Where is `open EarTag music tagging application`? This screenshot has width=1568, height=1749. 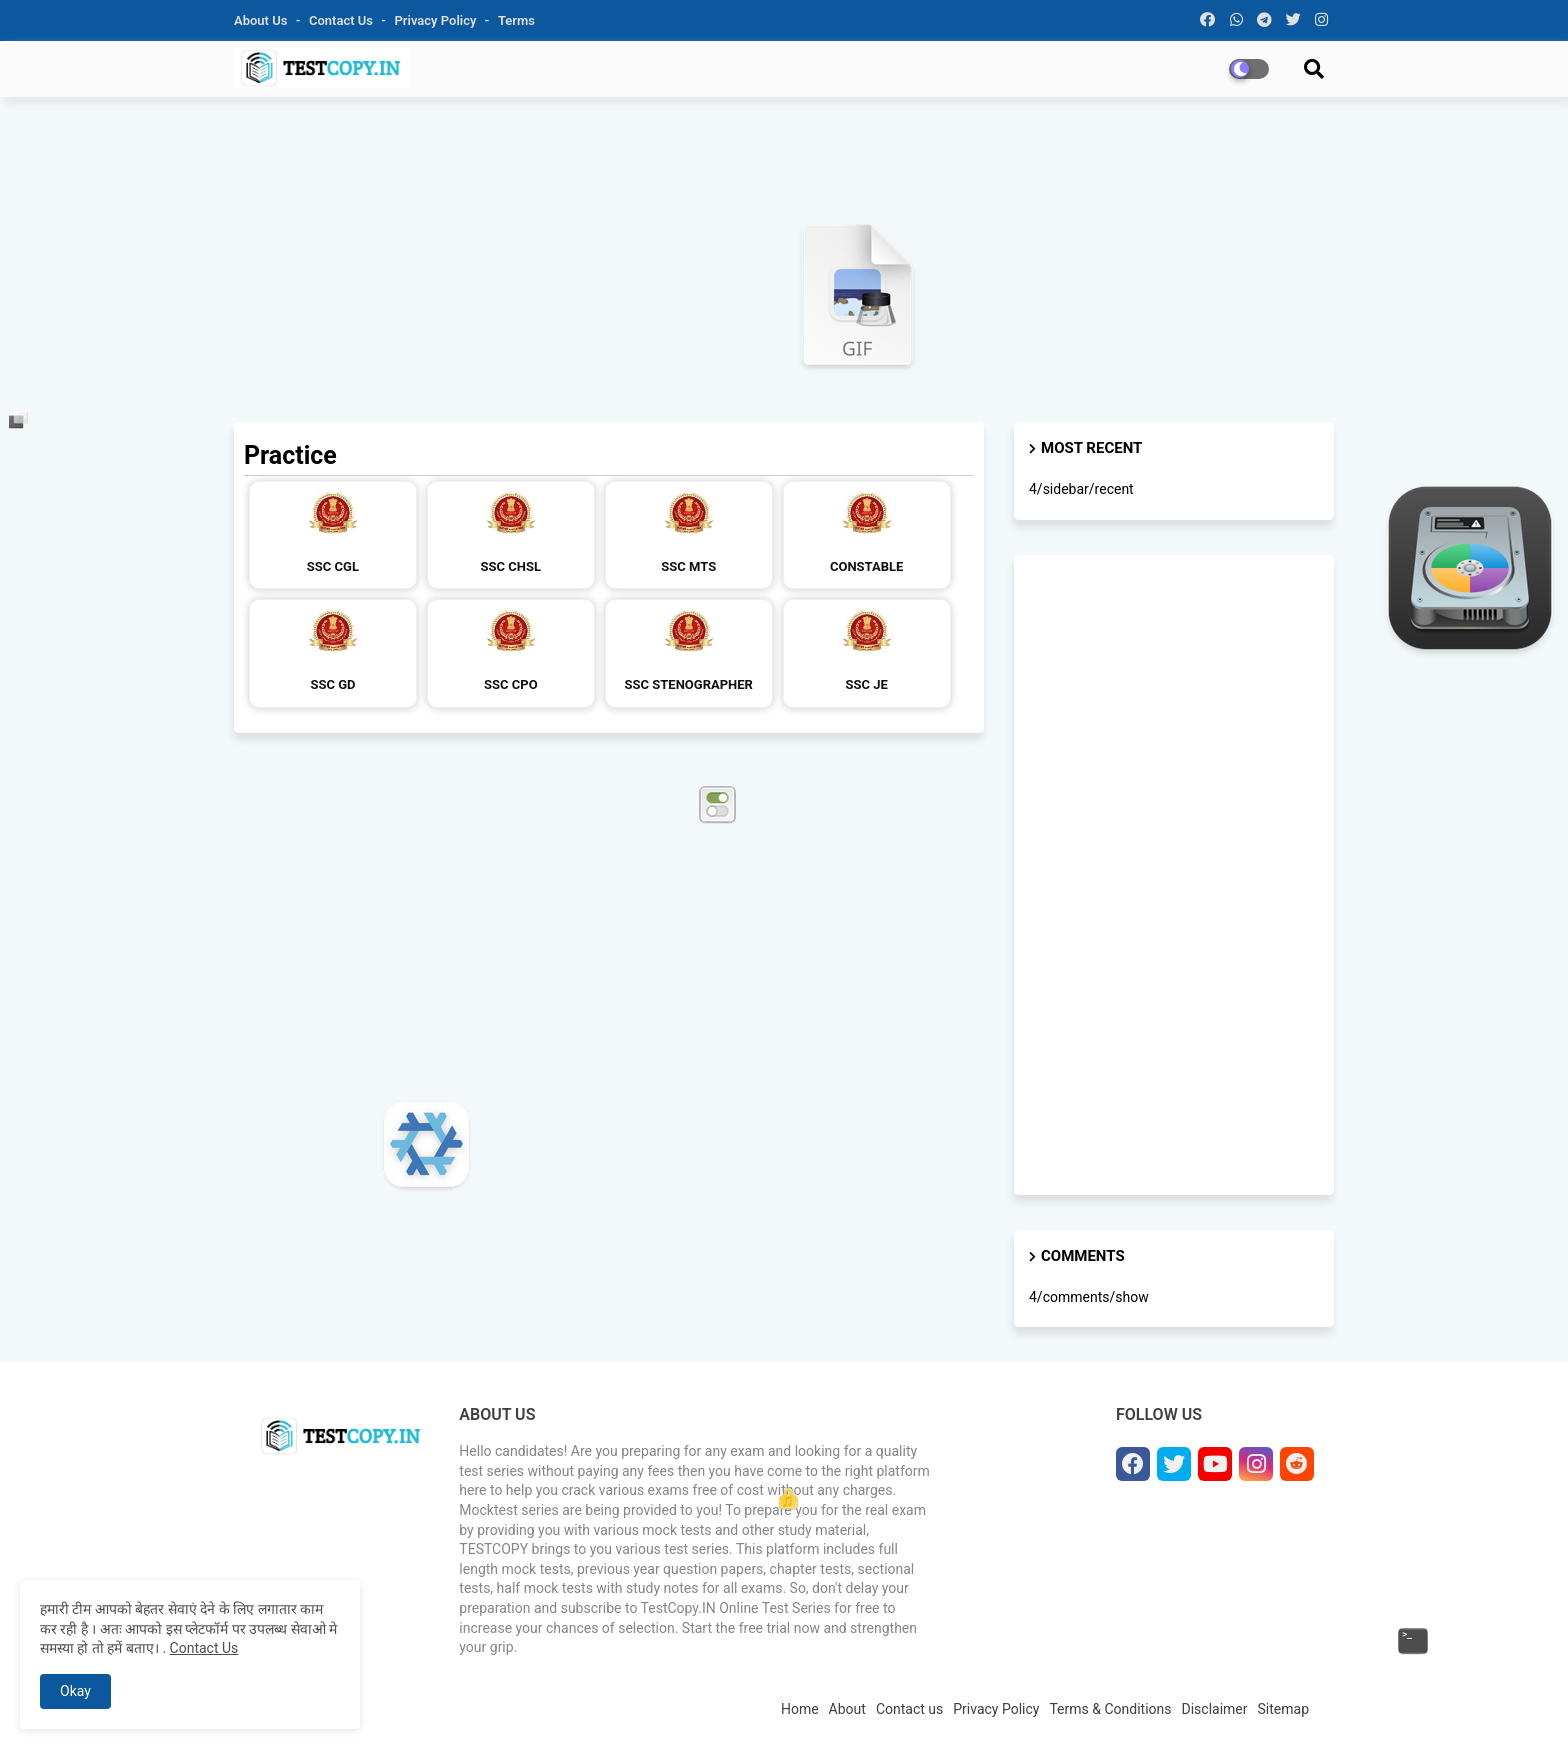 open EarTag music tagging application is located at coordinates (788, 1498).